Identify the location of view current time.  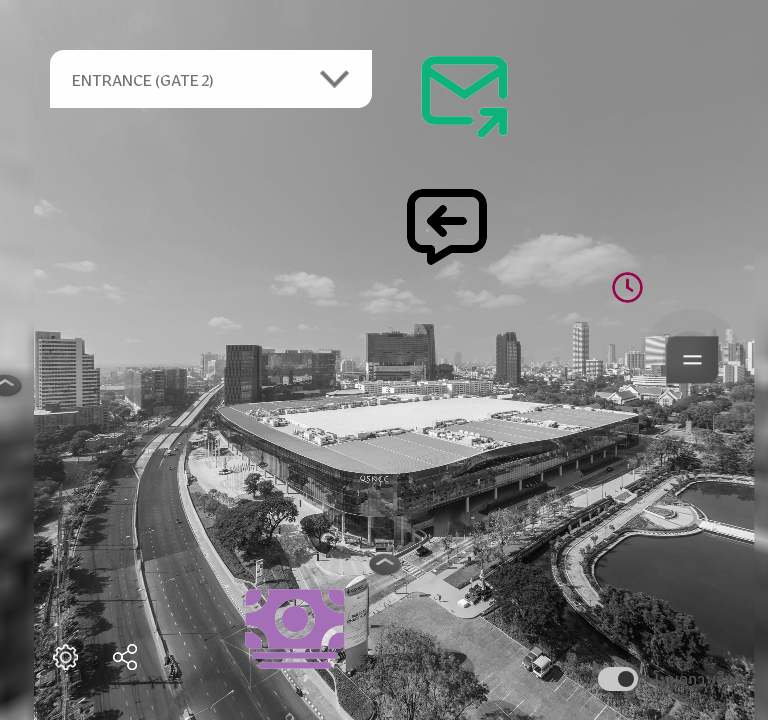
(627, 287).